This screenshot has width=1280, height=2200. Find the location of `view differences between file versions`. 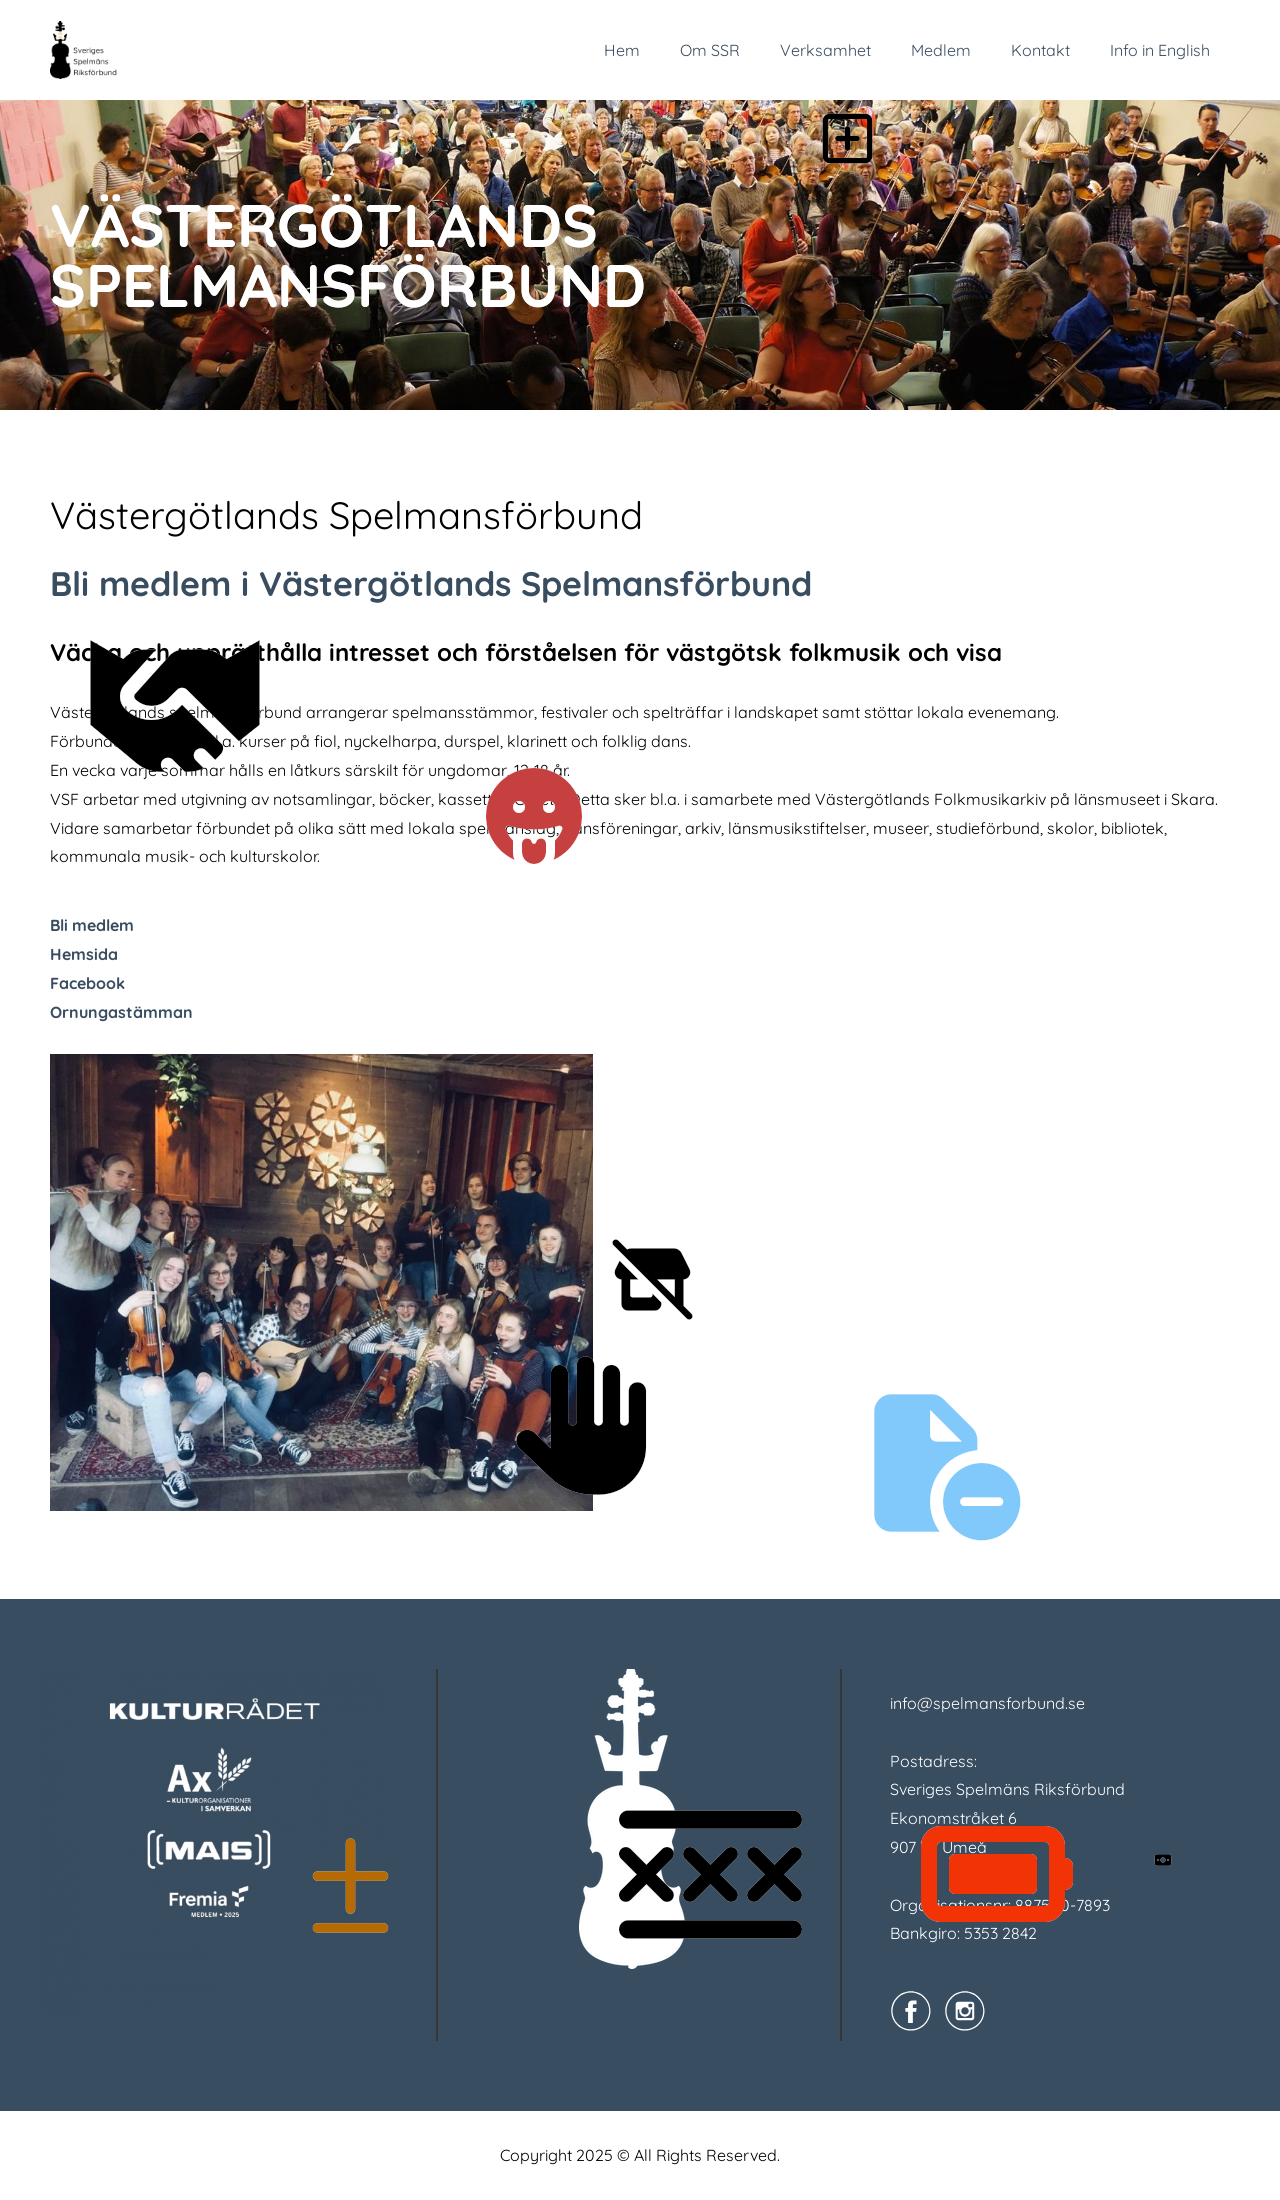

view differences between file versions is located at coordinates (350, 1885).